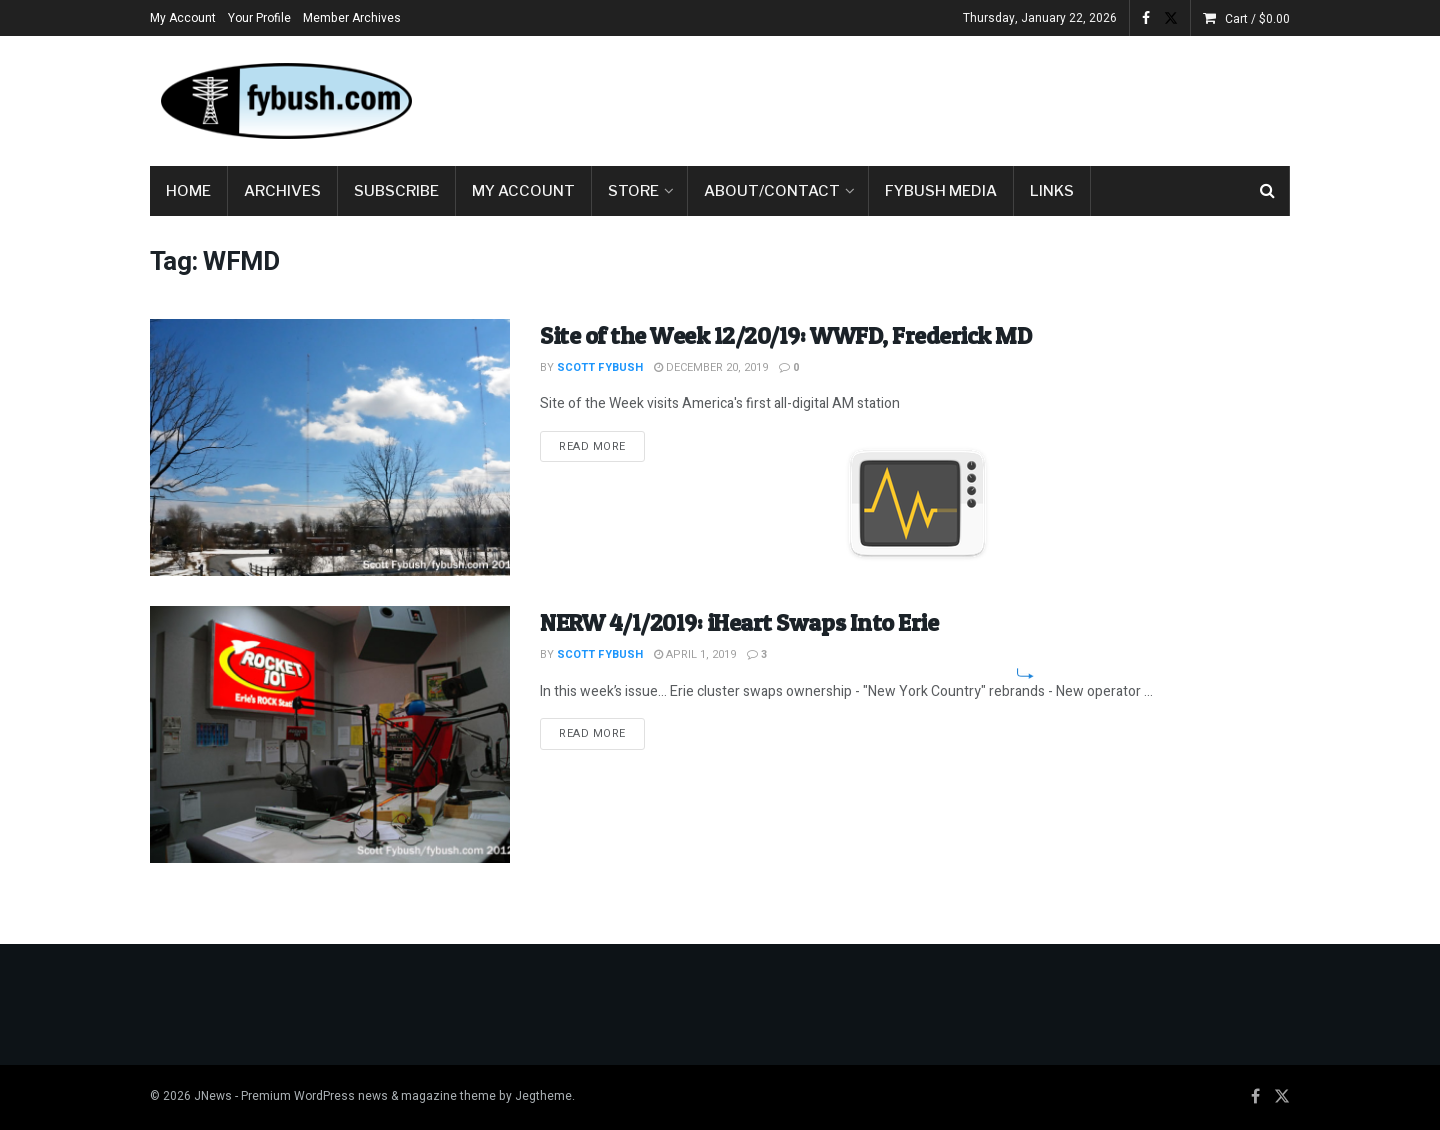 The width and height of the screenshot is (1440, 1130). Describe the element at coordinates (917, 503) in the screenshot. I see `open system monitor application` at that location.